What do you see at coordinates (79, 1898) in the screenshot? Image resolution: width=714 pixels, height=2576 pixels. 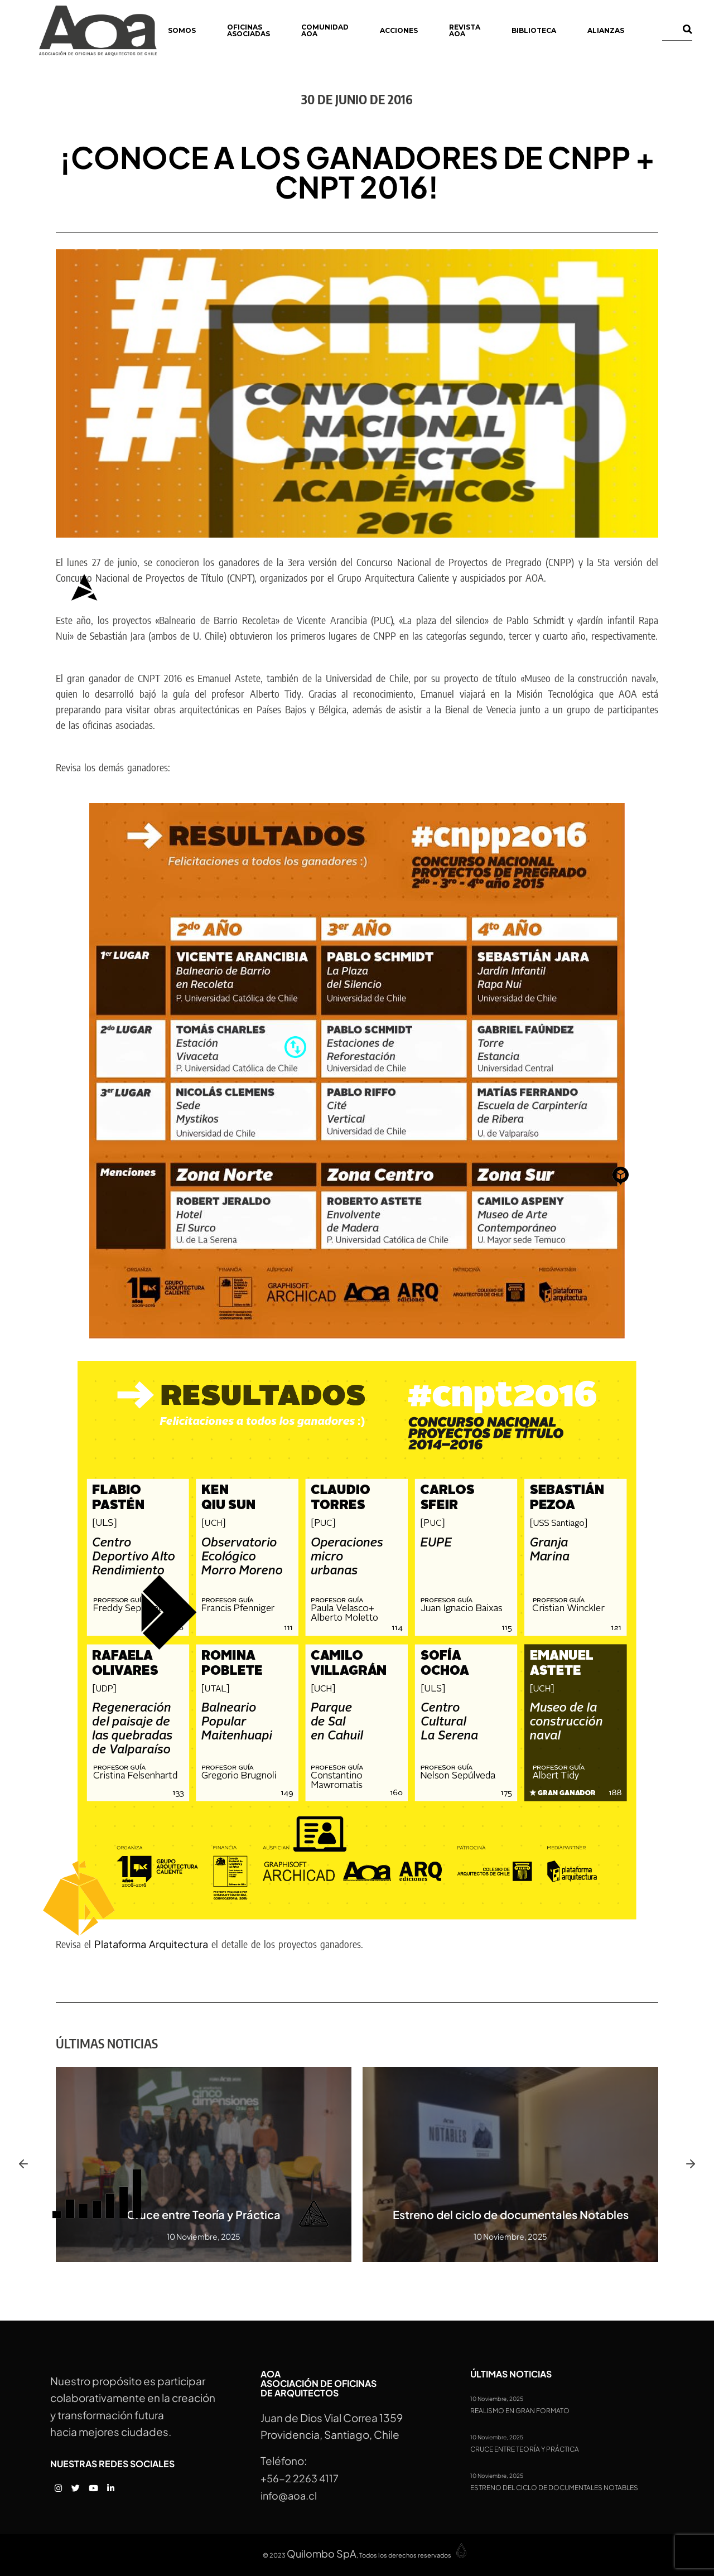 I see `asahi linux project logo` at bounding box center [79, 1898].